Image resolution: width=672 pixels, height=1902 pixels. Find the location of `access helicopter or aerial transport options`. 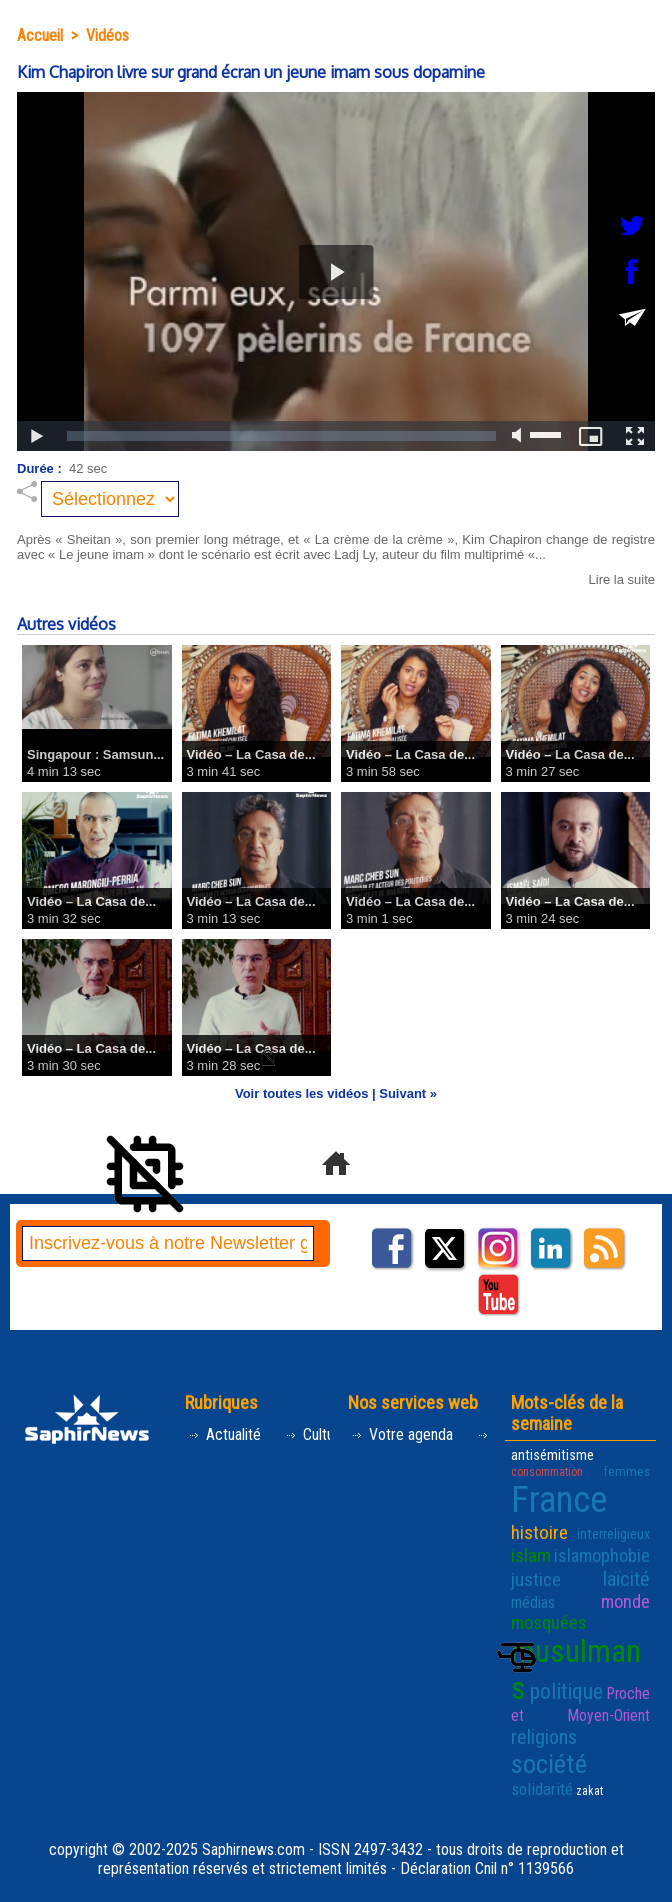

access helicopter or aerial transport options is located at coordinates (516, 1656).